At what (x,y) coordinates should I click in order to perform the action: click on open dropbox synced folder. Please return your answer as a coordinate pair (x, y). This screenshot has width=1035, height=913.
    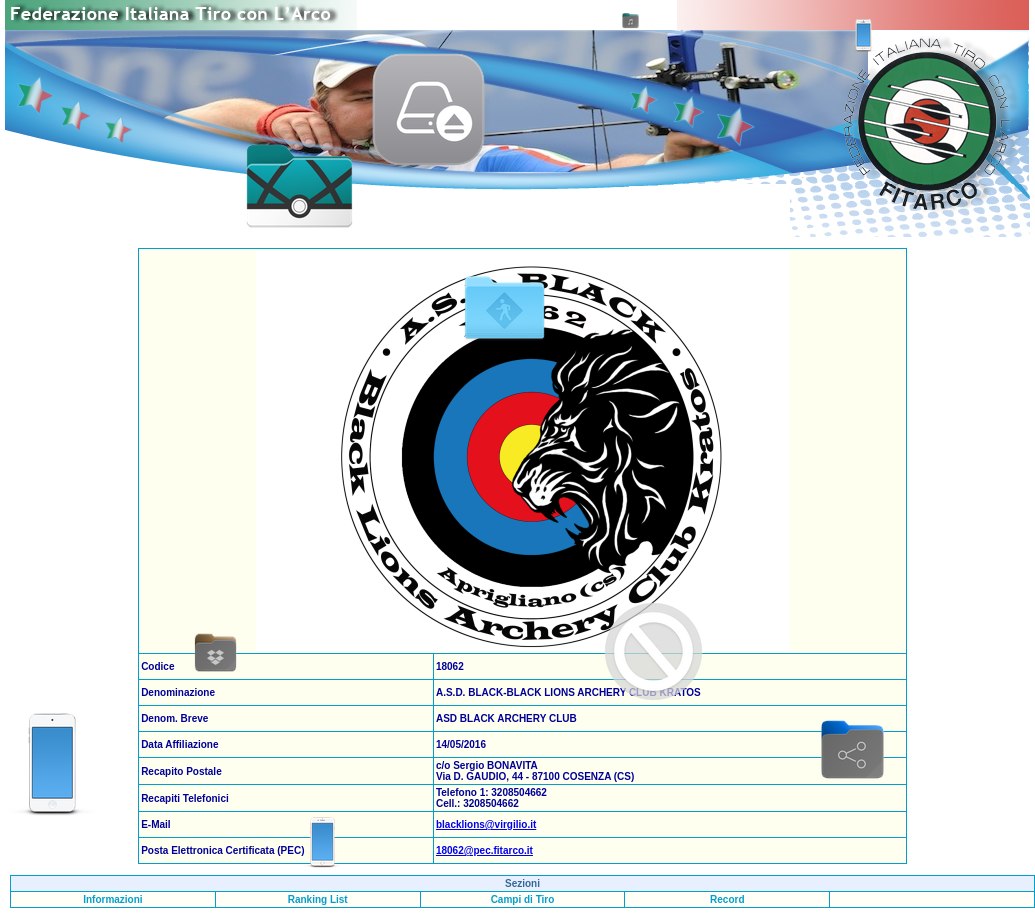
    Looking at the image, I should click on (215, 652).